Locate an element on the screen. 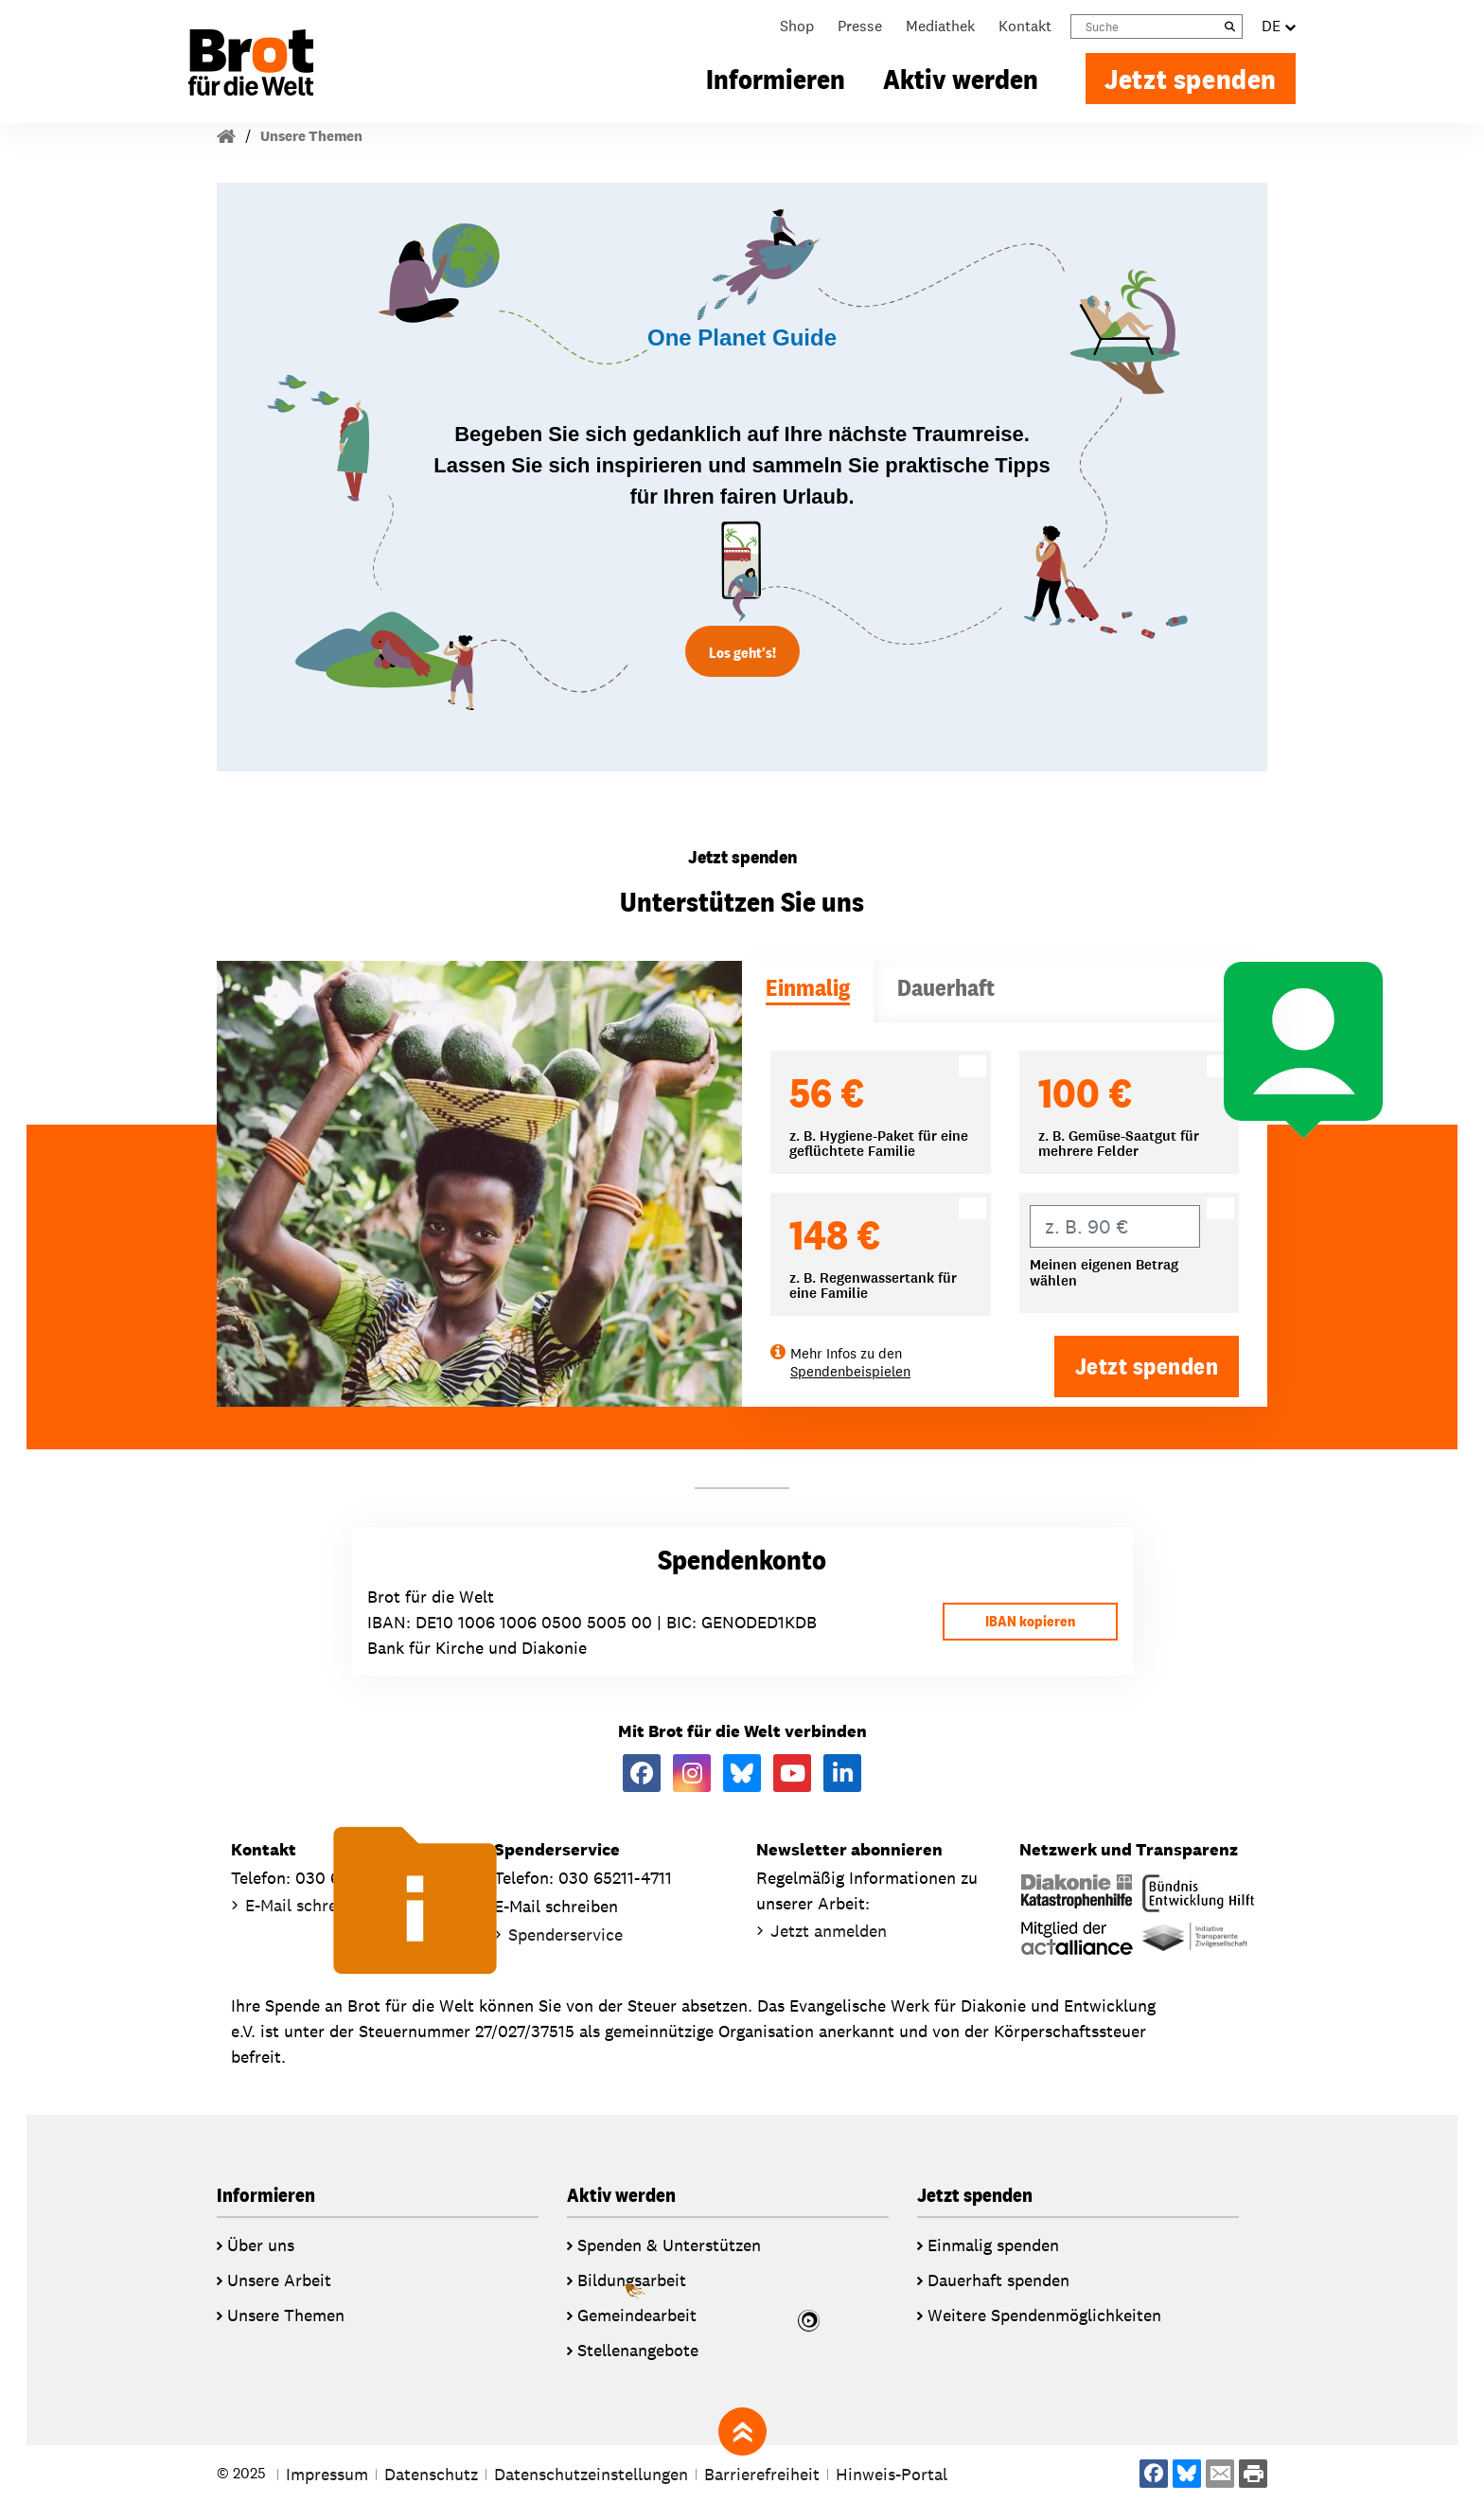  view folder details or properties is located at coordinates (415, 1900).